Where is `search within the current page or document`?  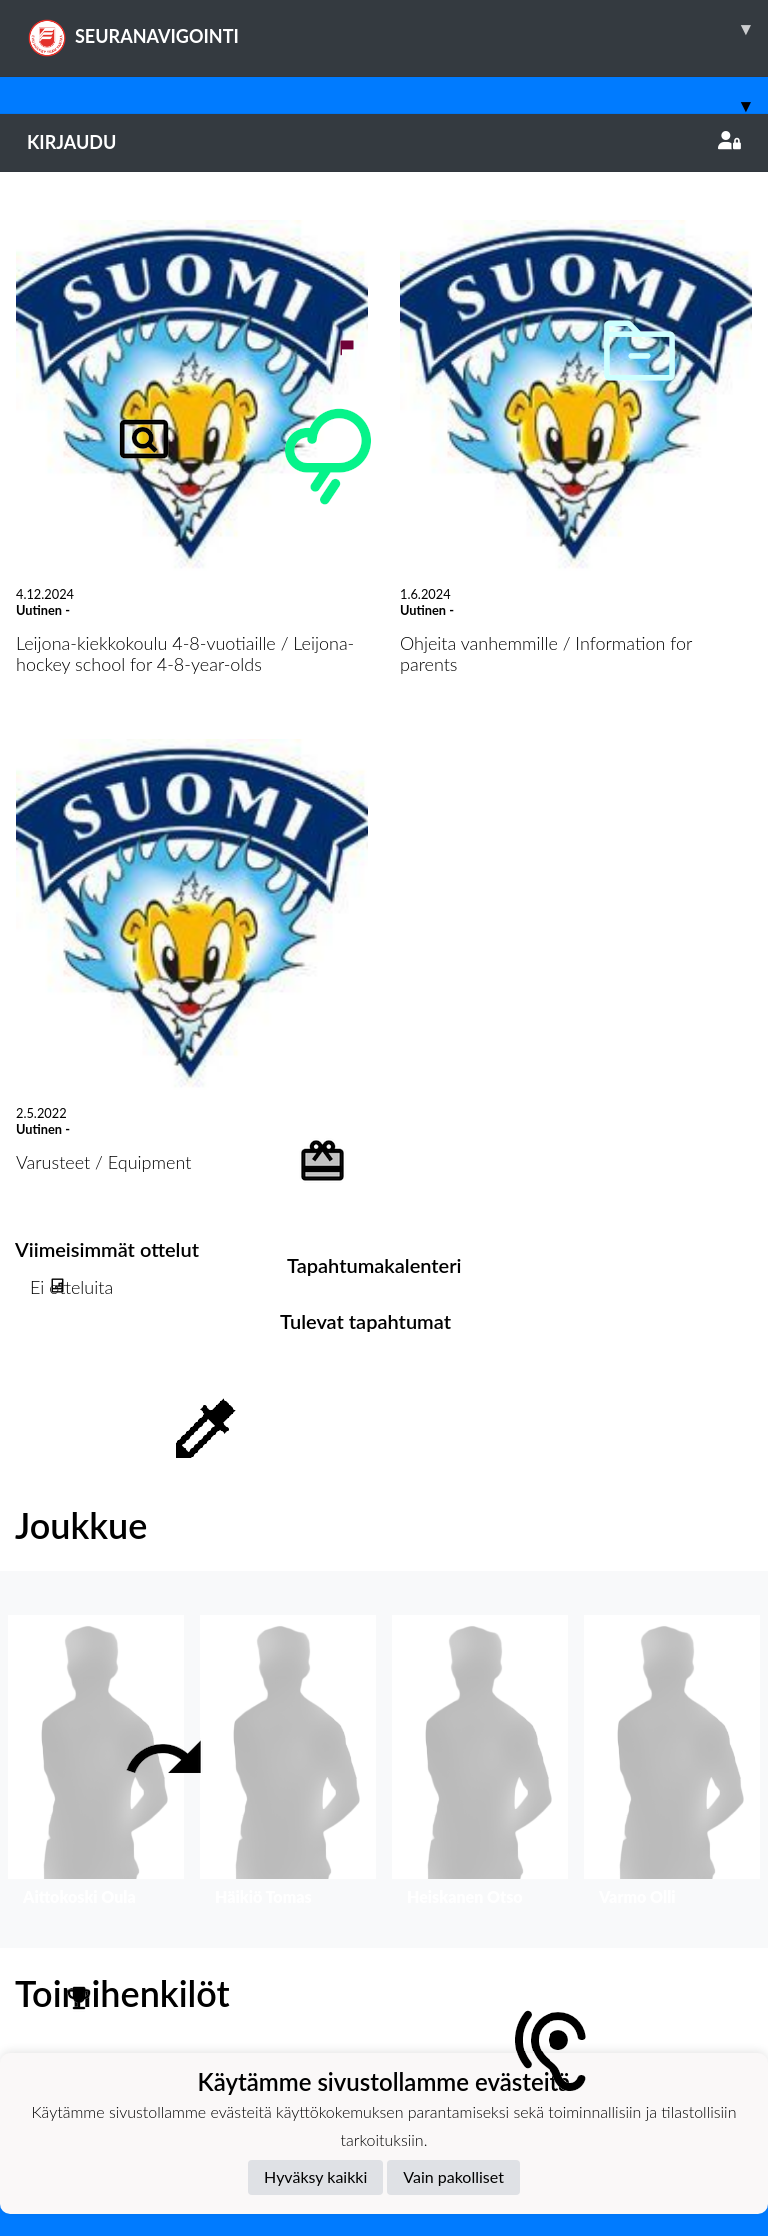
search within the current page or document is located at coordinates (144, 439).